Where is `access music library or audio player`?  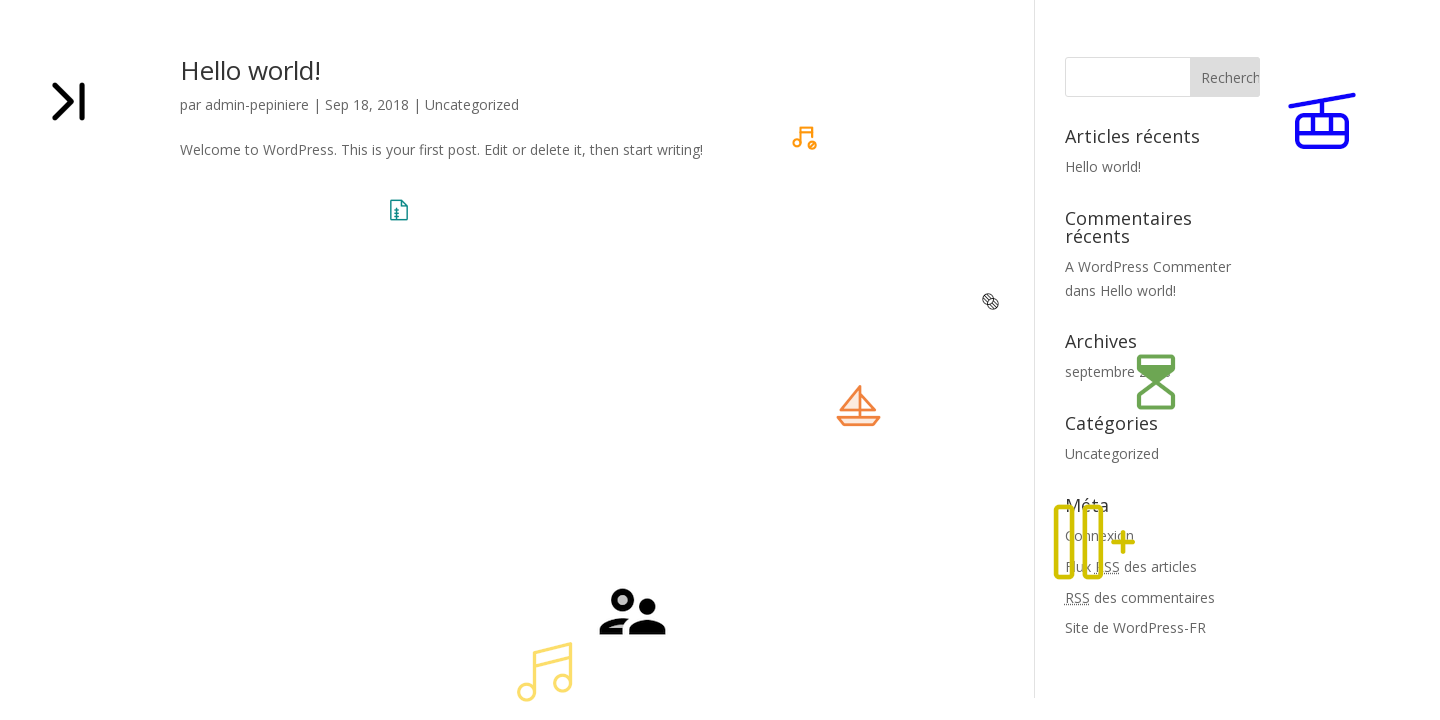
access music library or audio player is located at coordinates (548, 673).